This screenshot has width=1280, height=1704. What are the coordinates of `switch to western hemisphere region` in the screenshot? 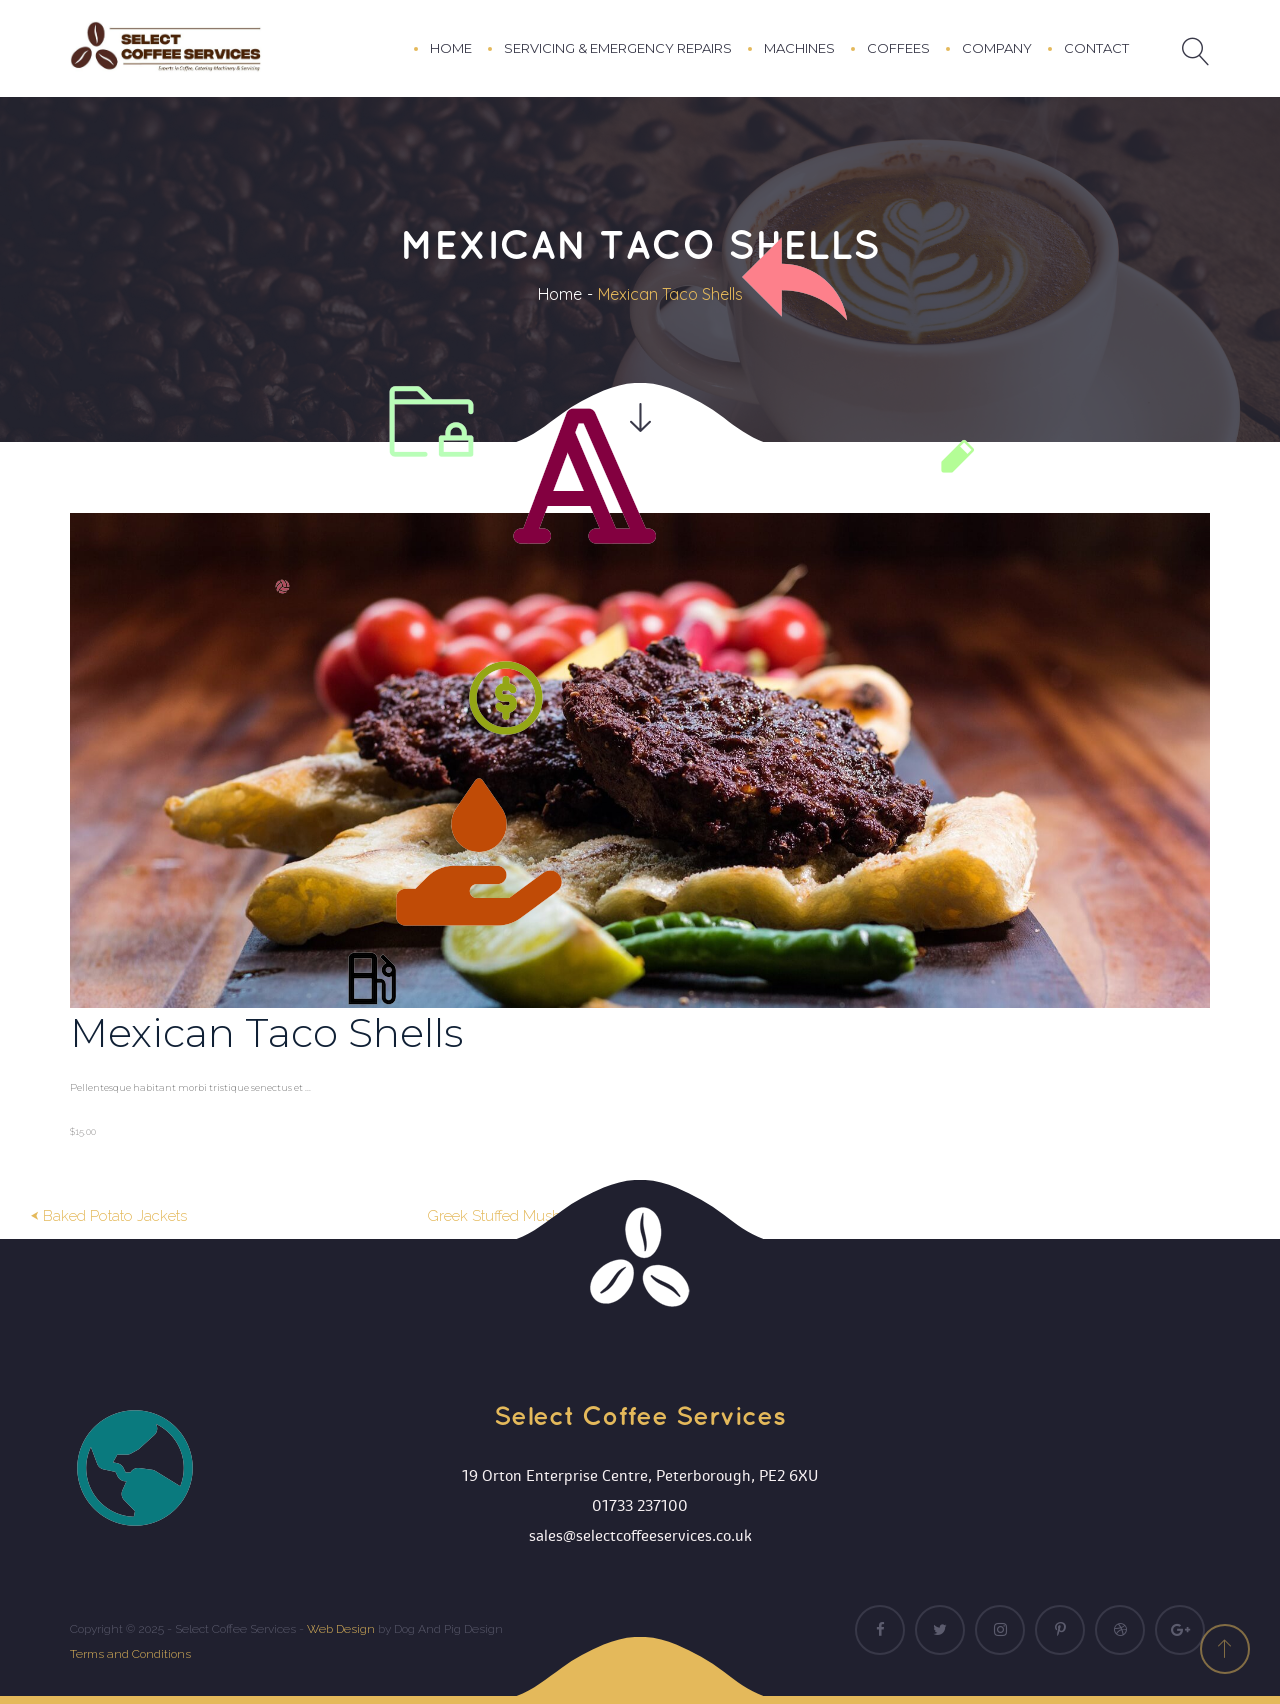 It's located at (135, 1468).